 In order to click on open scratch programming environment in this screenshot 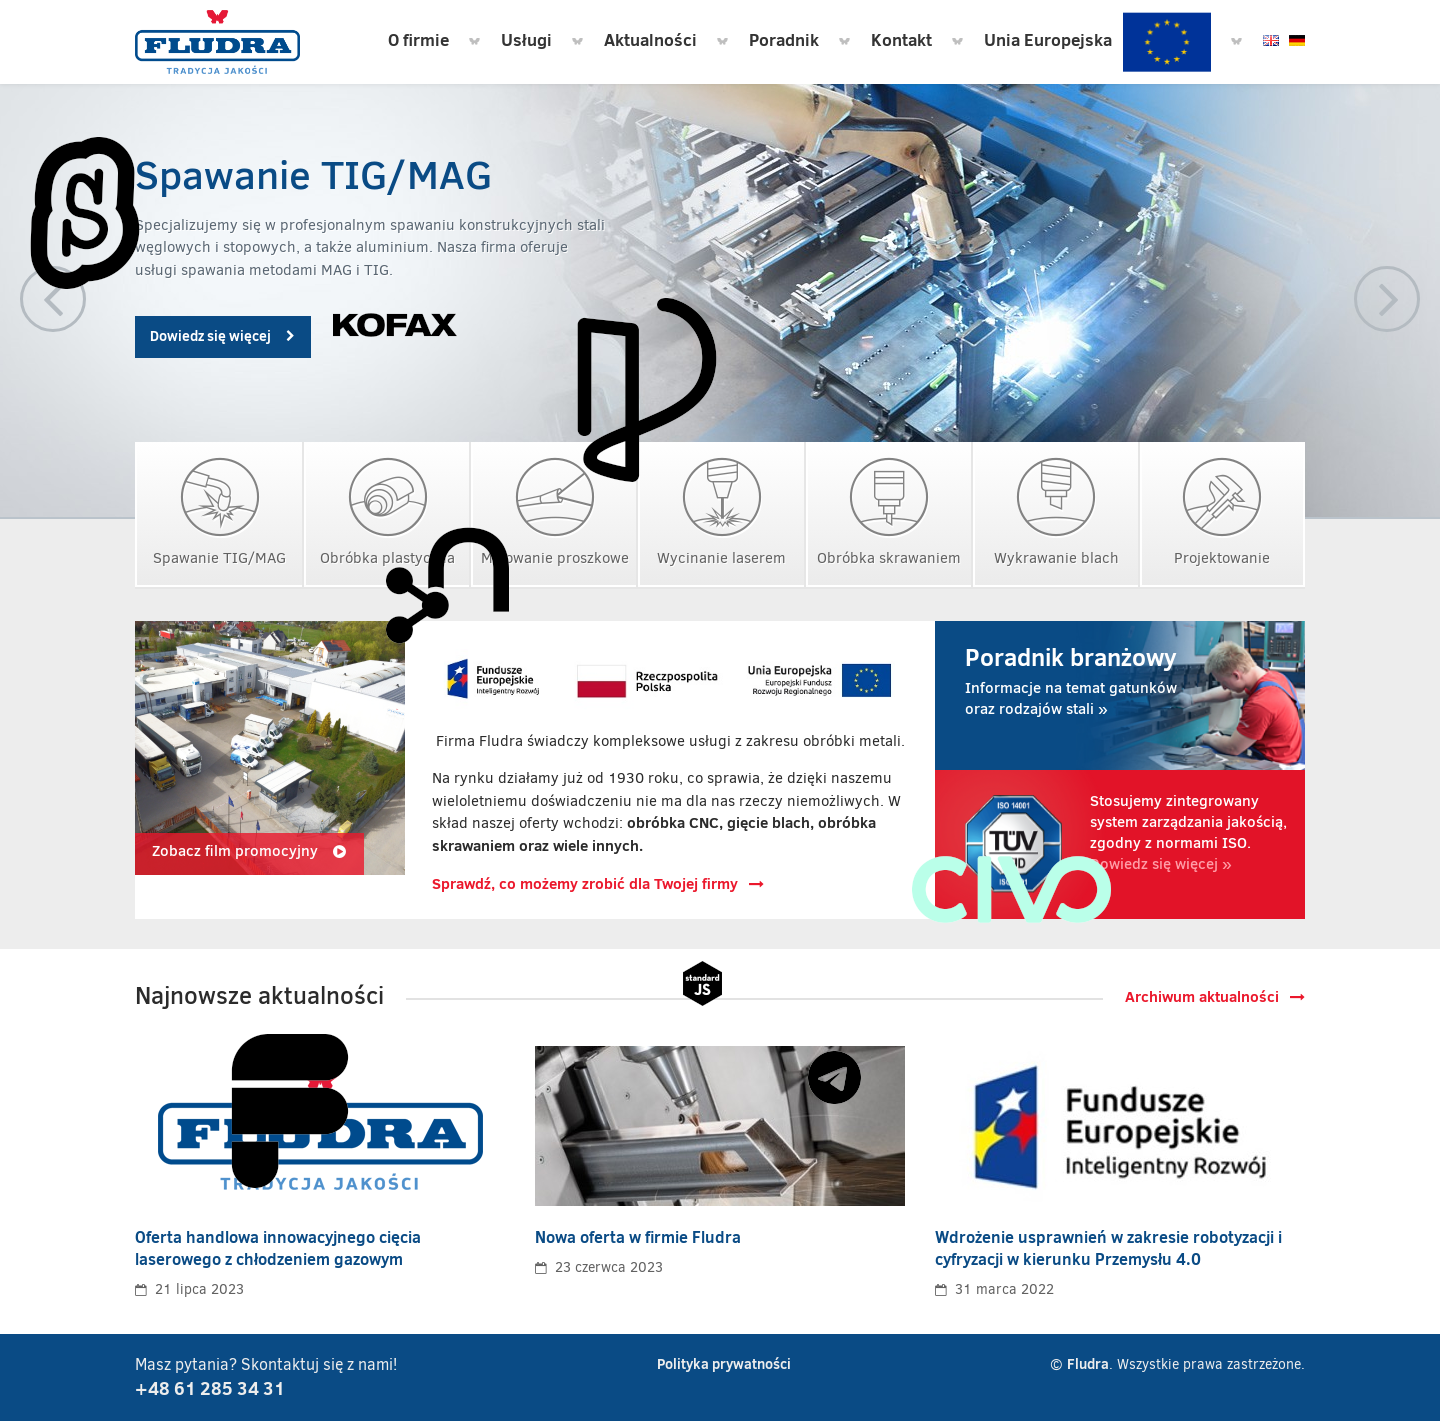, I will do `click(85, 213)`.